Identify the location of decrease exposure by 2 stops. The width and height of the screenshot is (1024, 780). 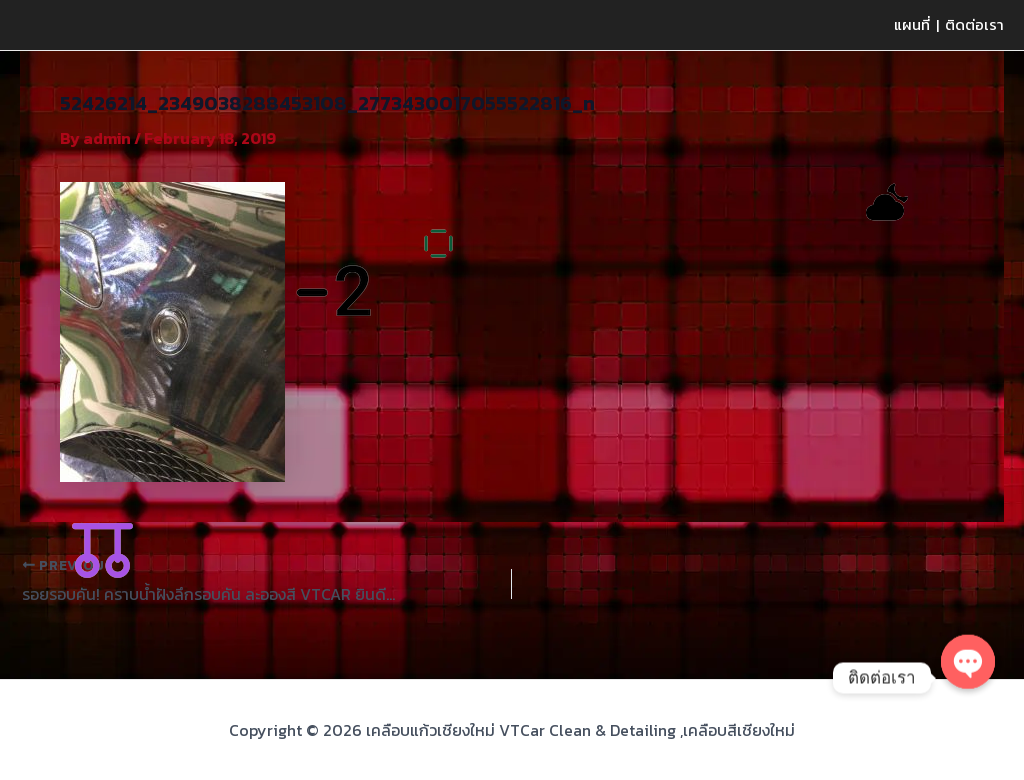
(335, 292).